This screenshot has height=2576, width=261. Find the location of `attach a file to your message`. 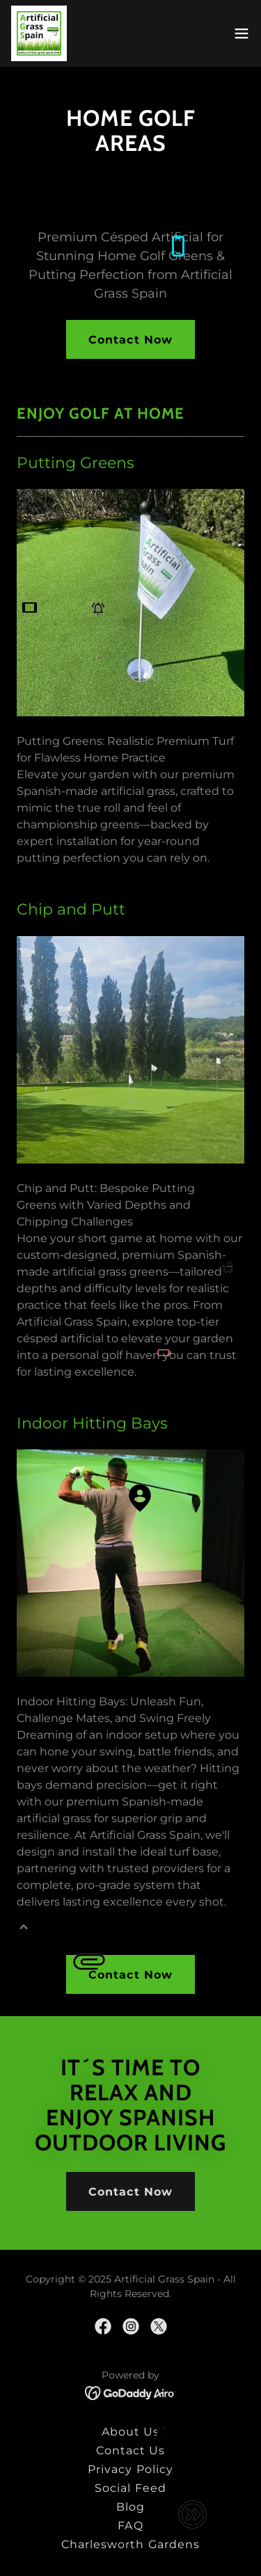

attach a file to your message is located at coordinates (88, 1962).